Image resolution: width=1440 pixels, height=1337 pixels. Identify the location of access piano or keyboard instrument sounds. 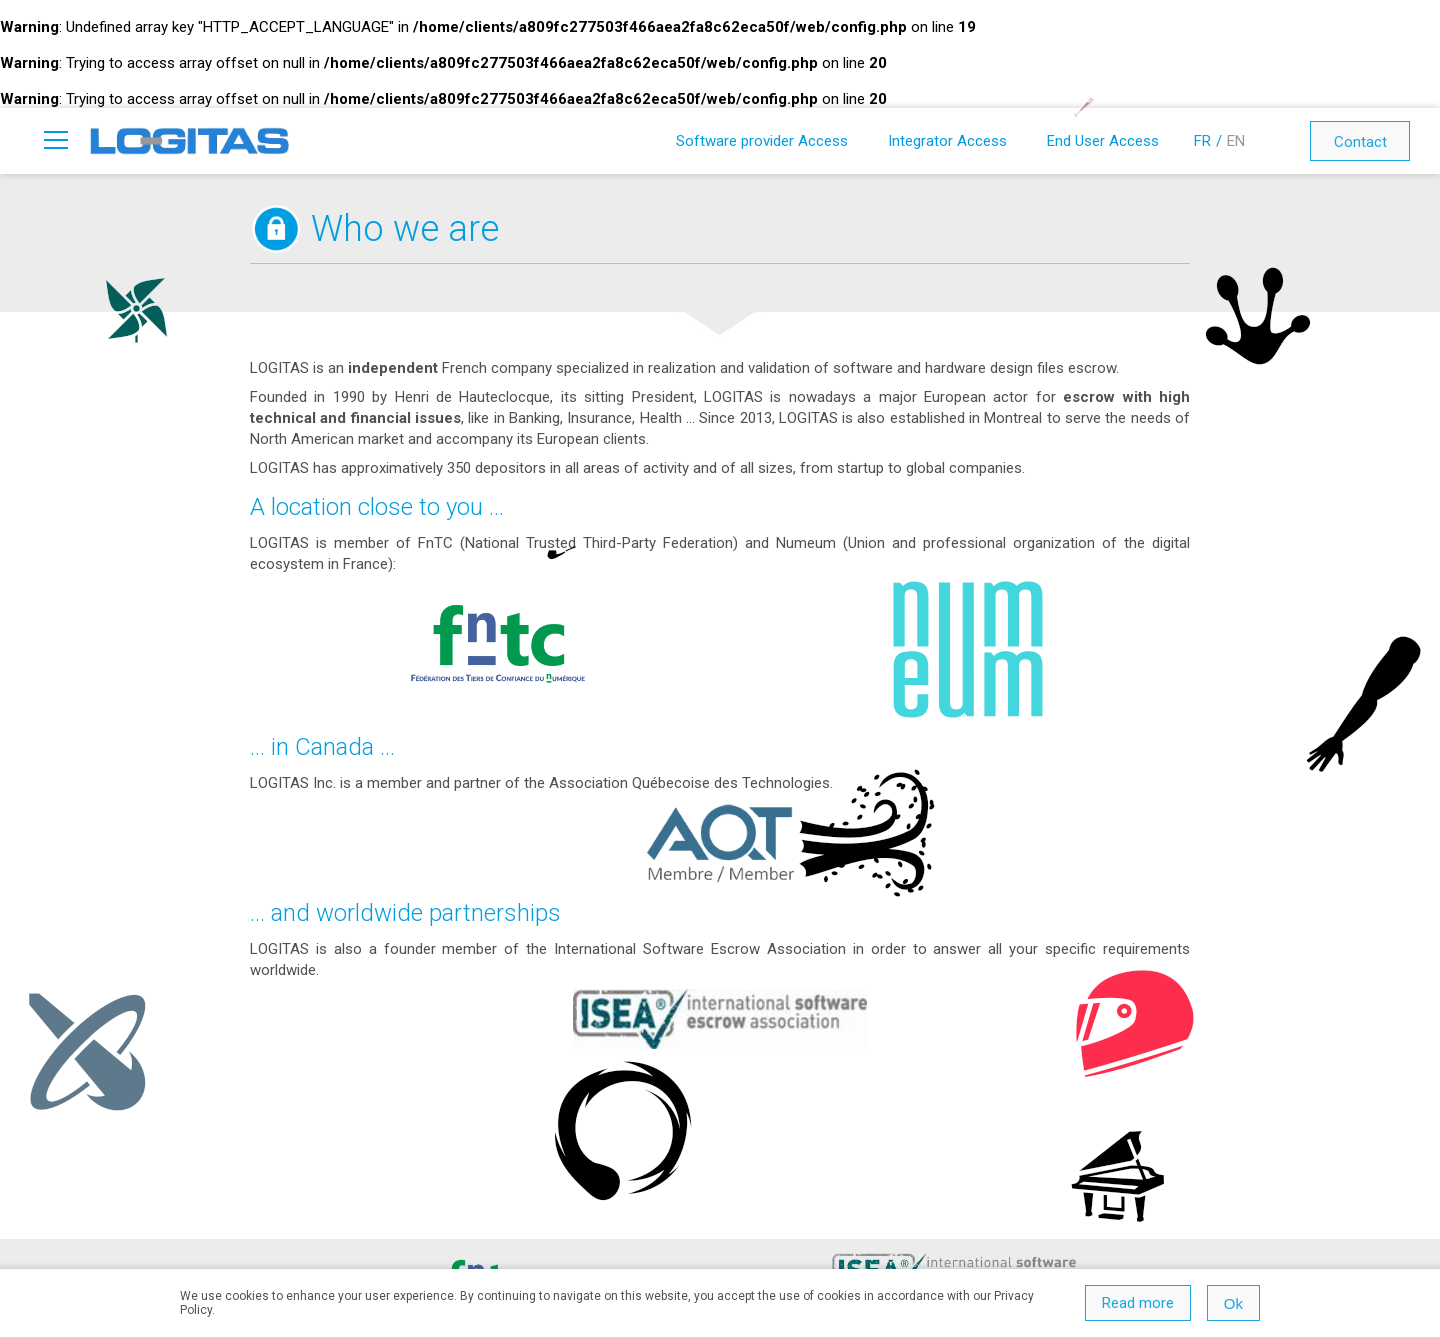
(1118, 1176).